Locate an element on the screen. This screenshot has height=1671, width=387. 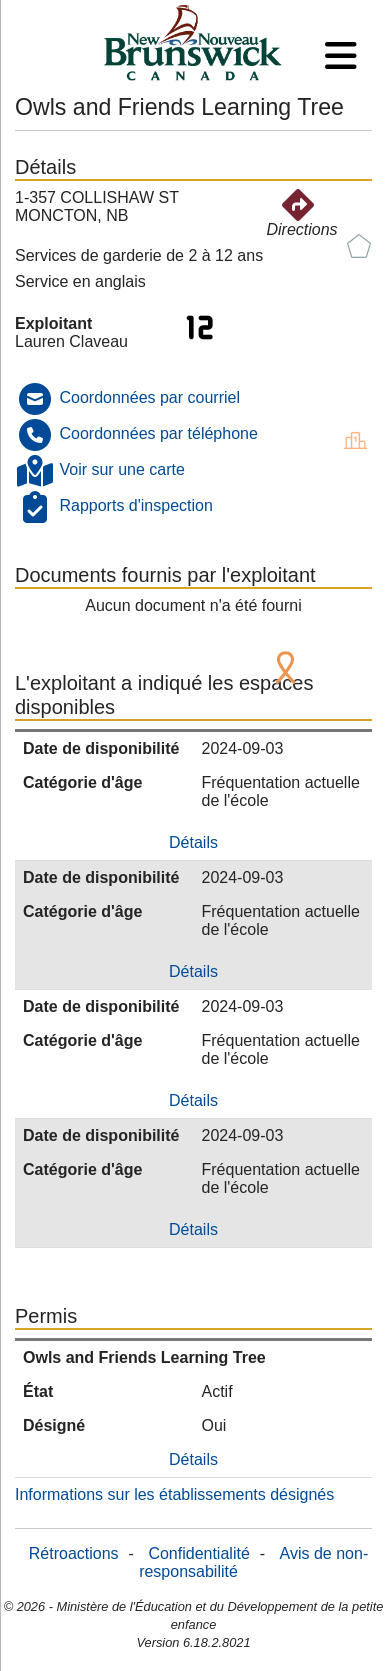
indicates item count or quantity of 12 is located at coordinates (198, 327).